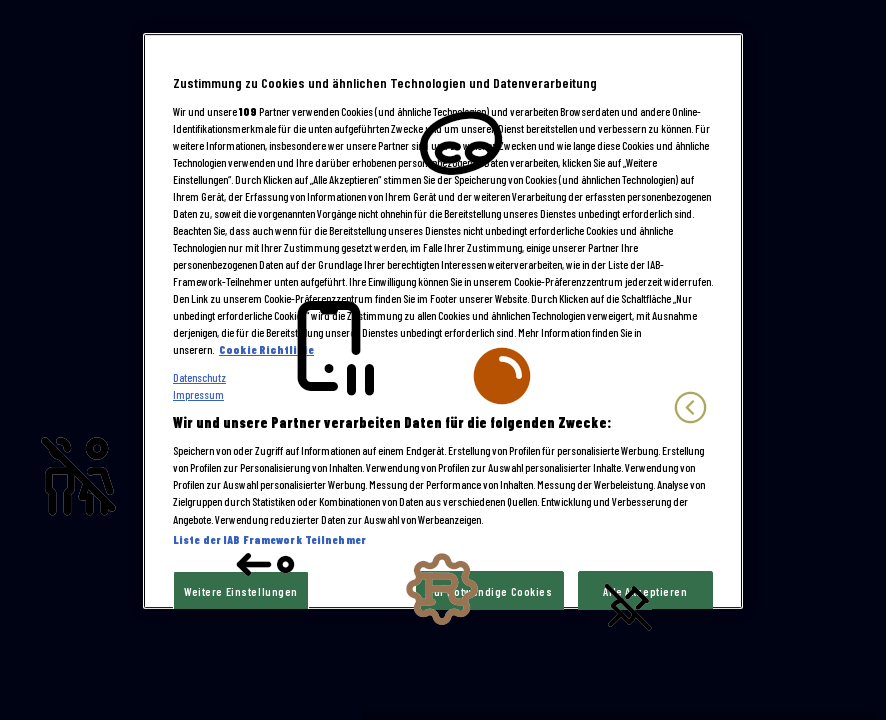  I want to click on open cohost social media app, so click(461, 145).